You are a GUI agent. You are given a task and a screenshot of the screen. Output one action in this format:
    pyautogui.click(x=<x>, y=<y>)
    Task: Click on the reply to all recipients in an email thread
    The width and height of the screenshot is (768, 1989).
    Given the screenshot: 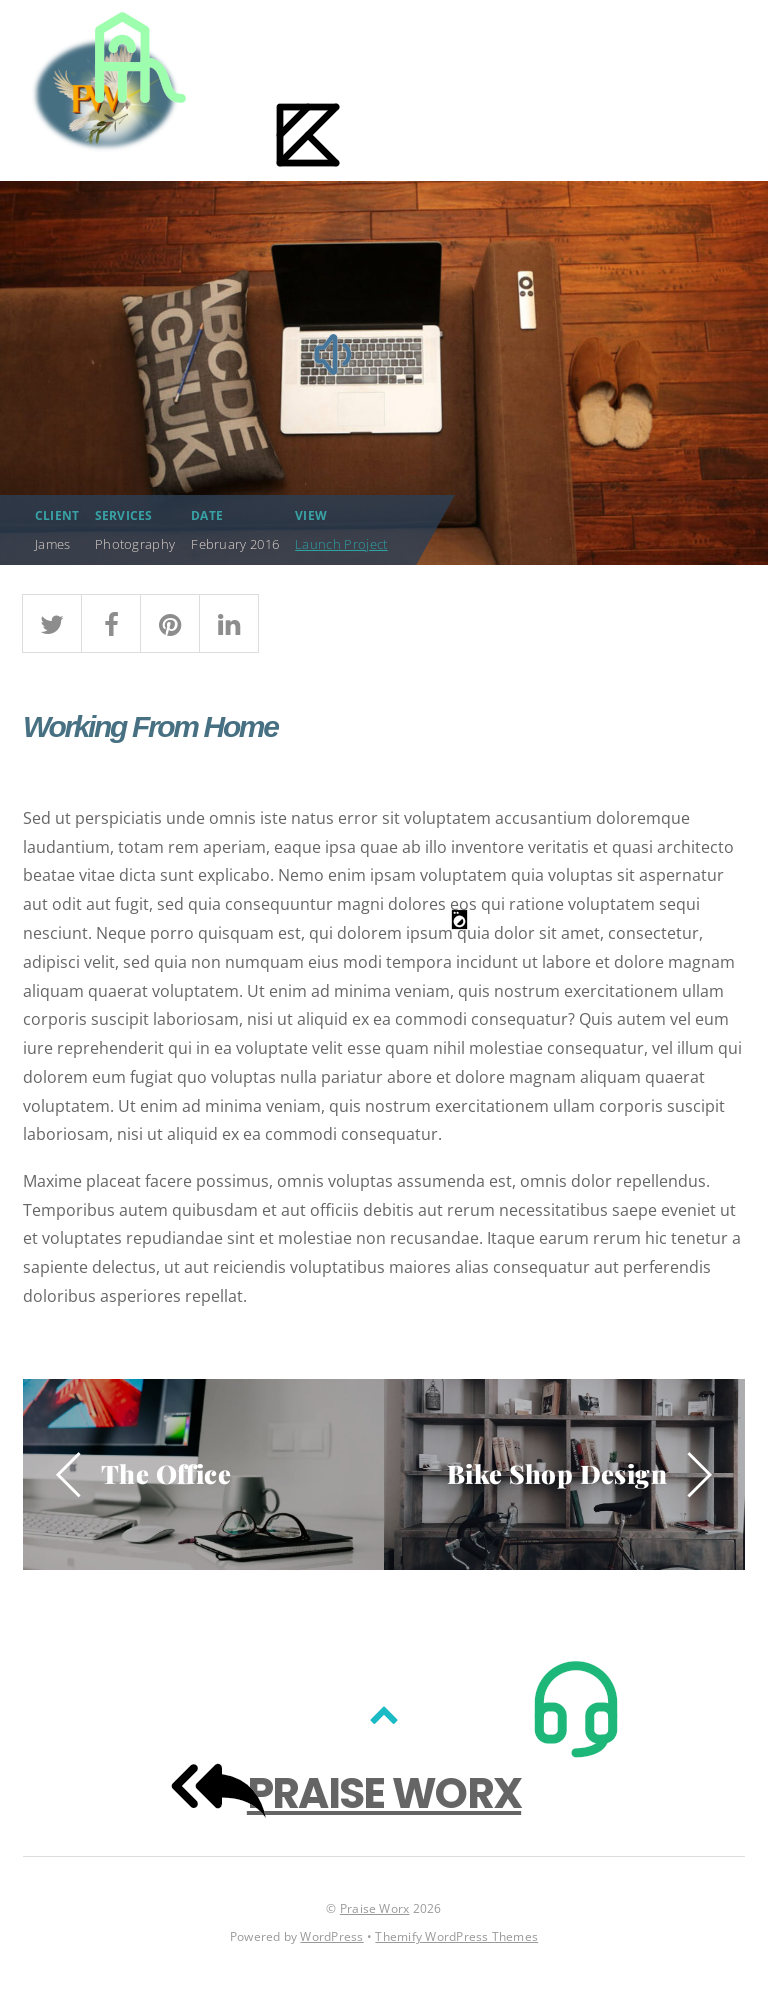 What is the action you would take?
    pyautogui.click(x=218, y=1786)
    